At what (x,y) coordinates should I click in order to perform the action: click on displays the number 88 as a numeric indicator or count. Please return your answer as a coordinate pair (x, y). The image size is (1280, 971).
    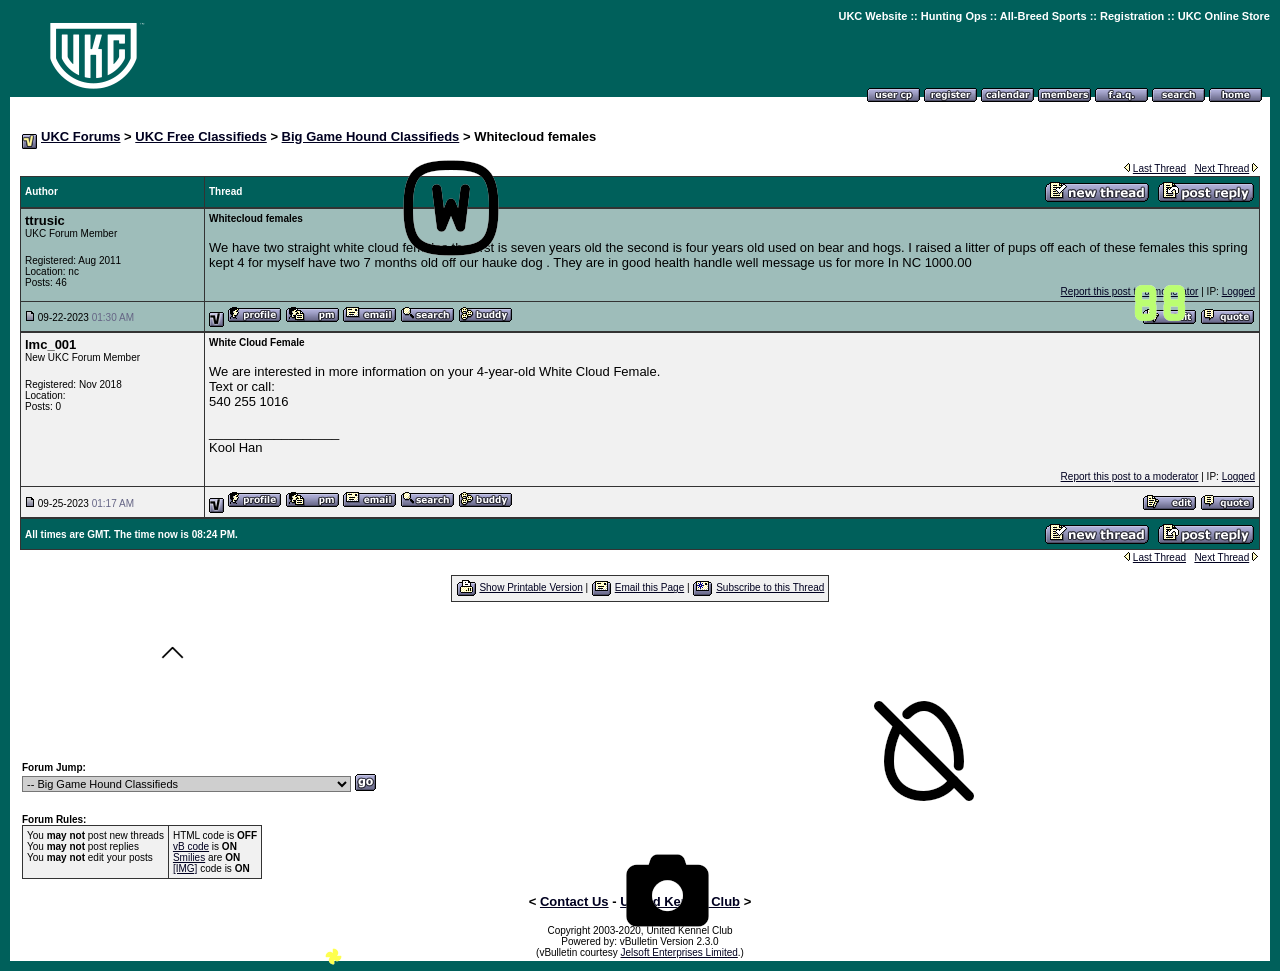
    Looking at the image, I should click on (1160, 303).